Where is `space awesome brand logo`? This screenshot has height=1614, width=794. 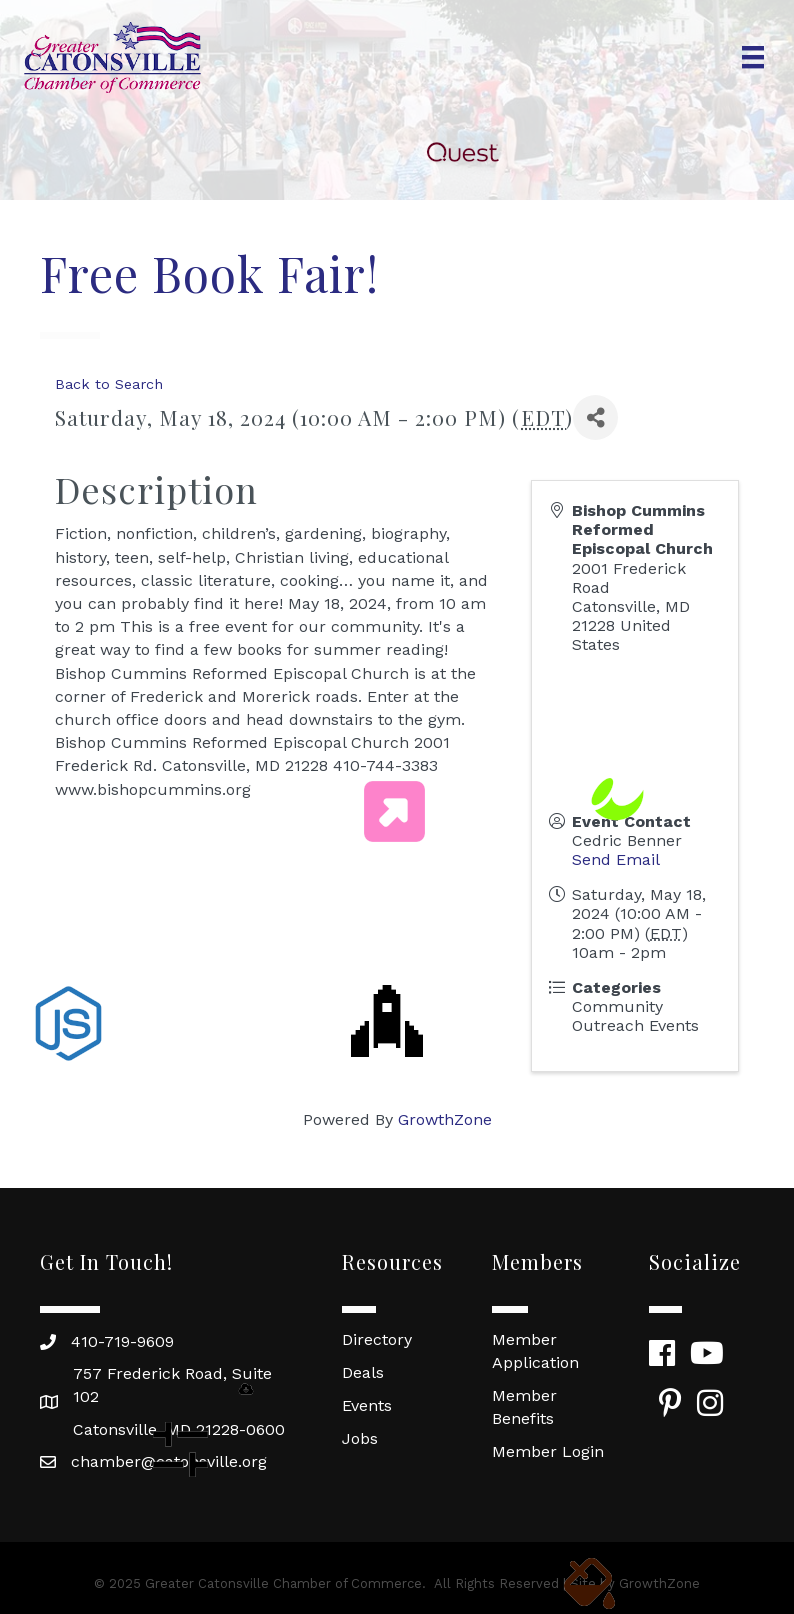
space awesome brand logo is located at coordinates (387, 1021).